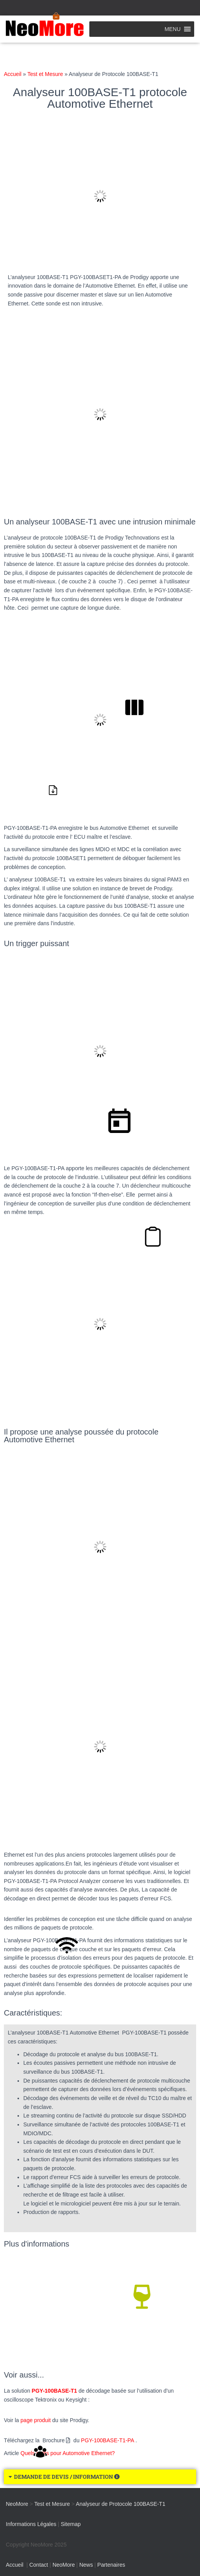 The width and height of the screenshot is (200, 2576). Describe the element at coordinates (56, 16) in the screenshot. I see `remove item from shopping bag` at that location.